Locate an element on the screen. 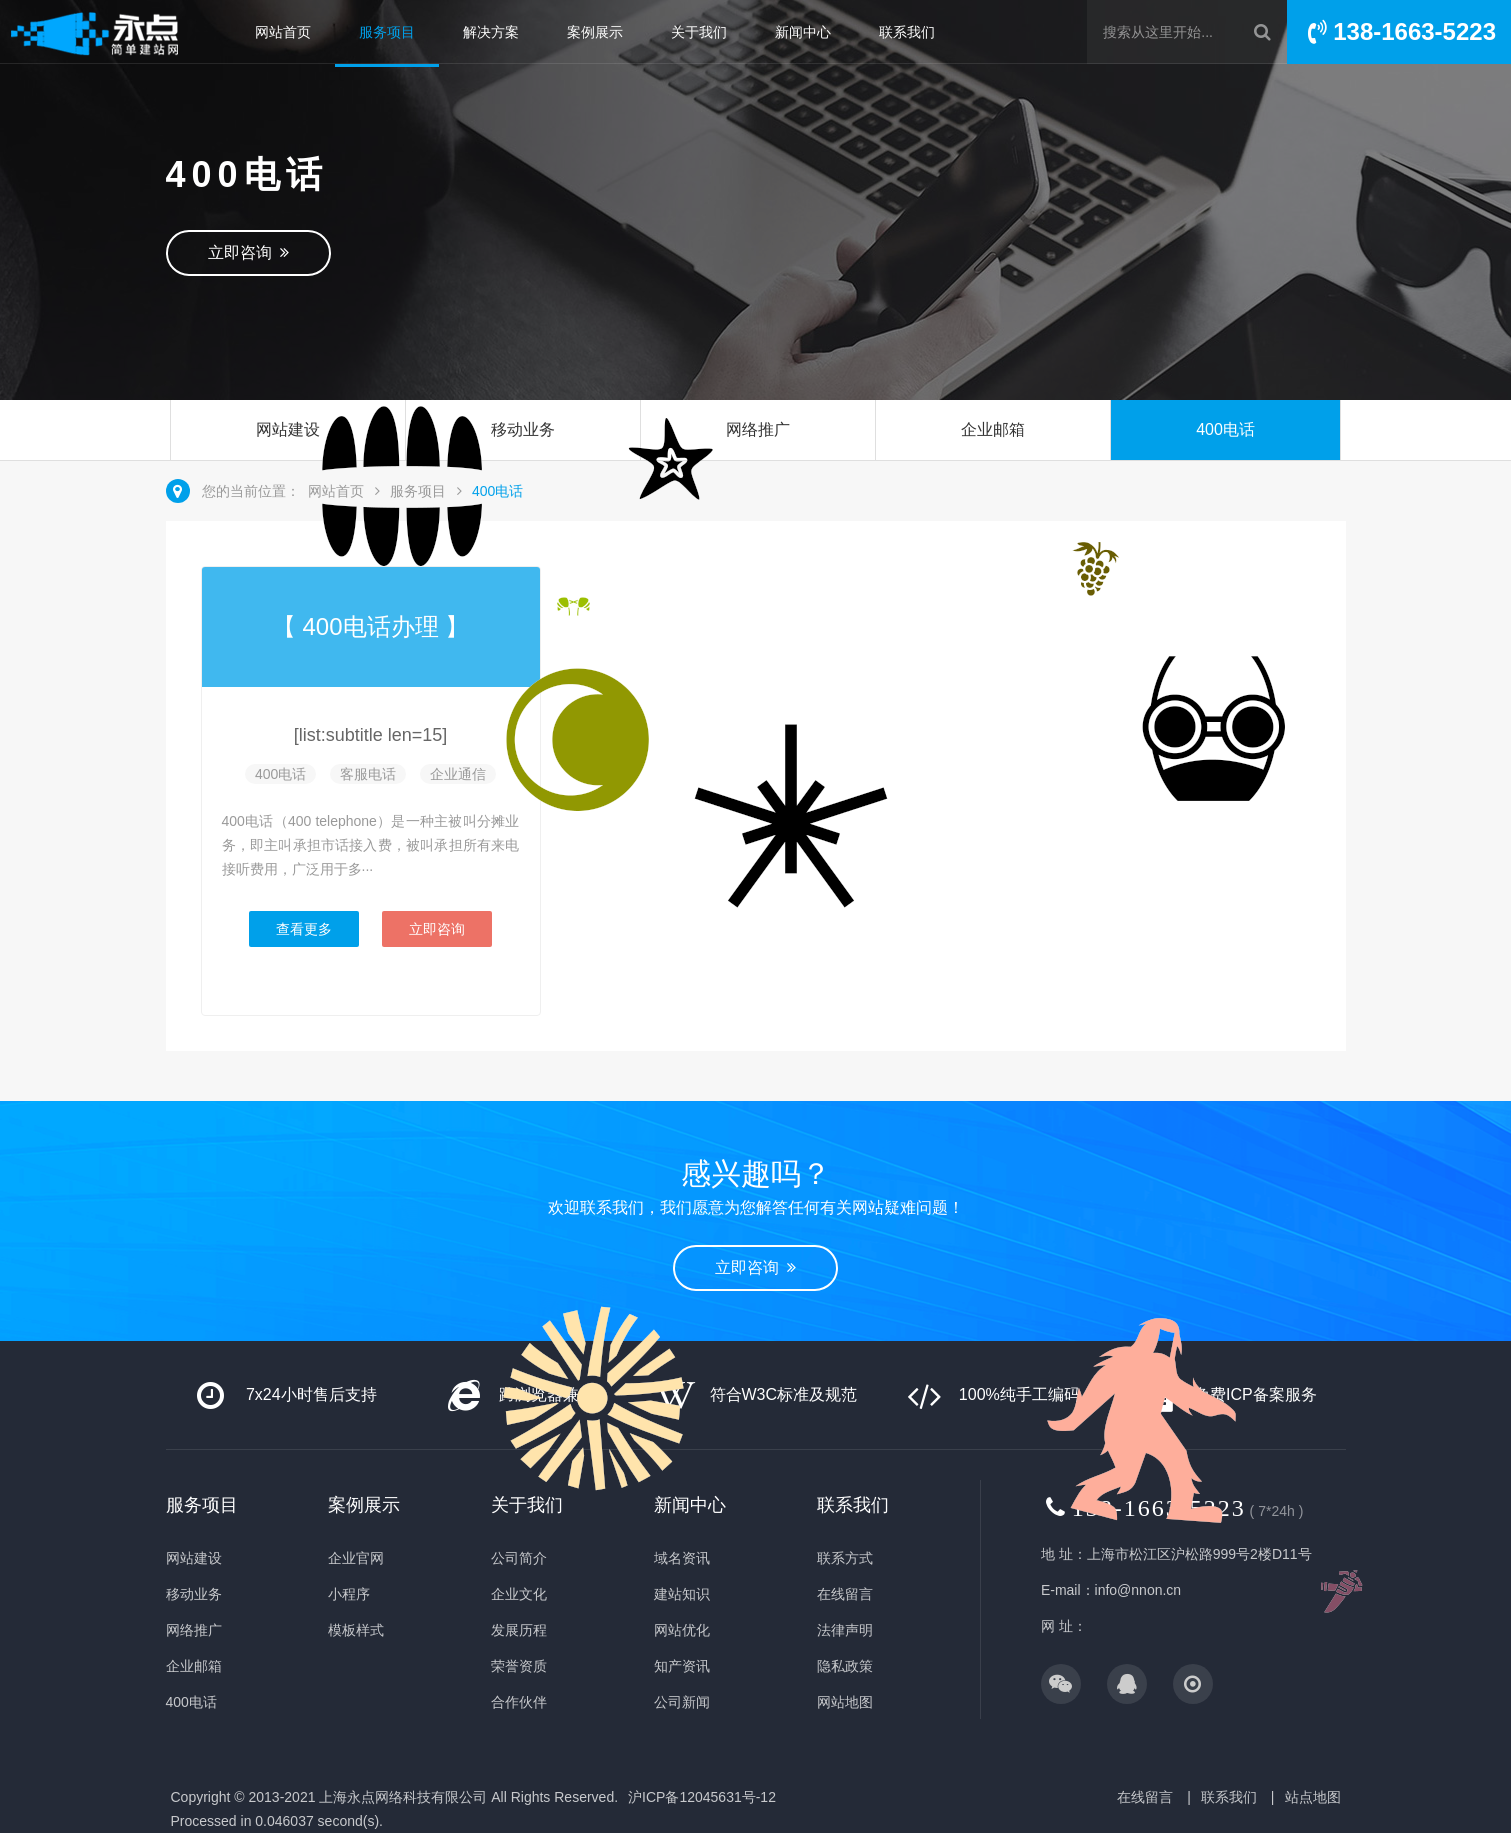 The height and width of the screenshot is (1833, 1511). activate laser or beam attack is located at coordinates (791, 816).